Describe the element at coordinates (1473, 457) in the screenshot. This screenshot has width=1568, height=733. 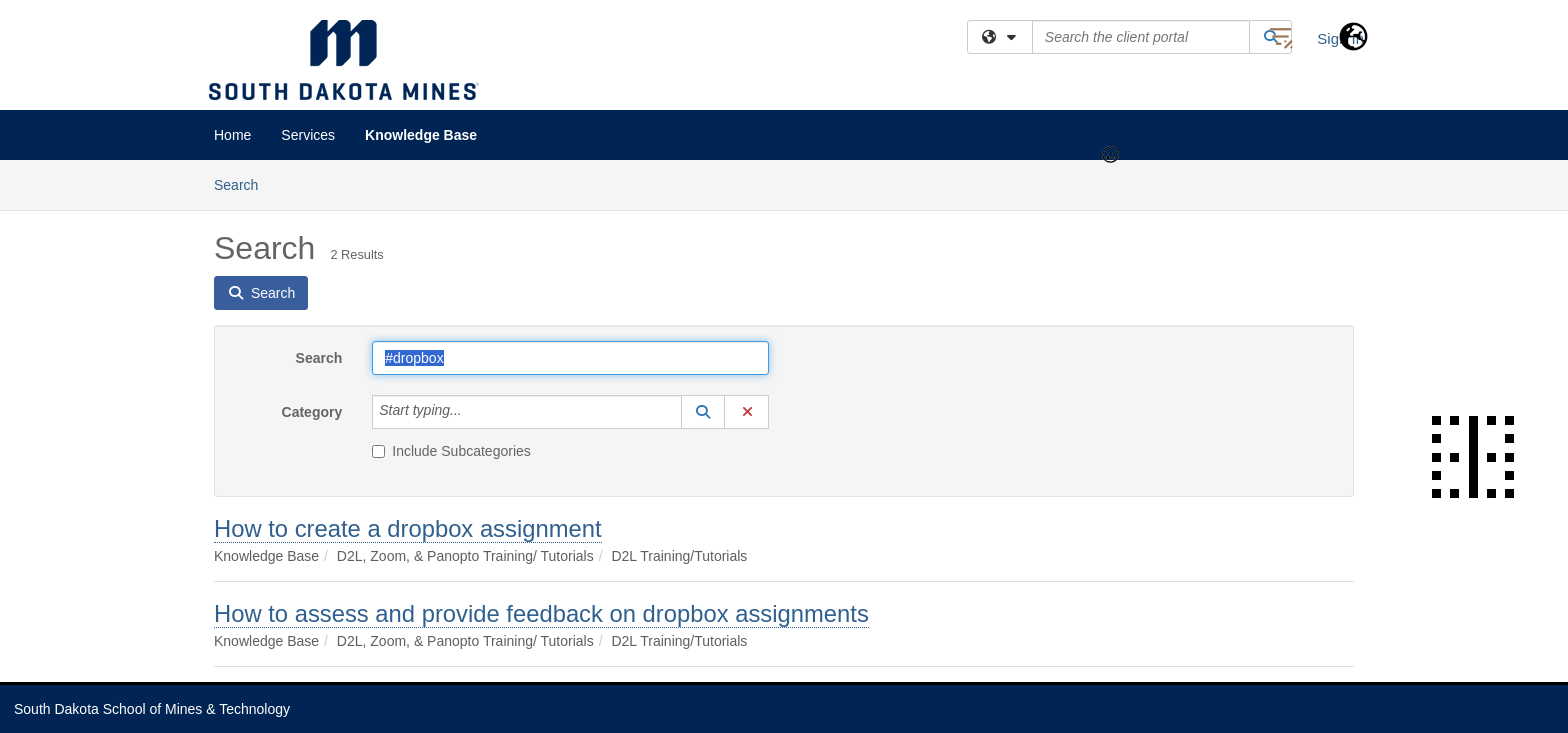
I see `add a vertical border to selected cells` at that location.